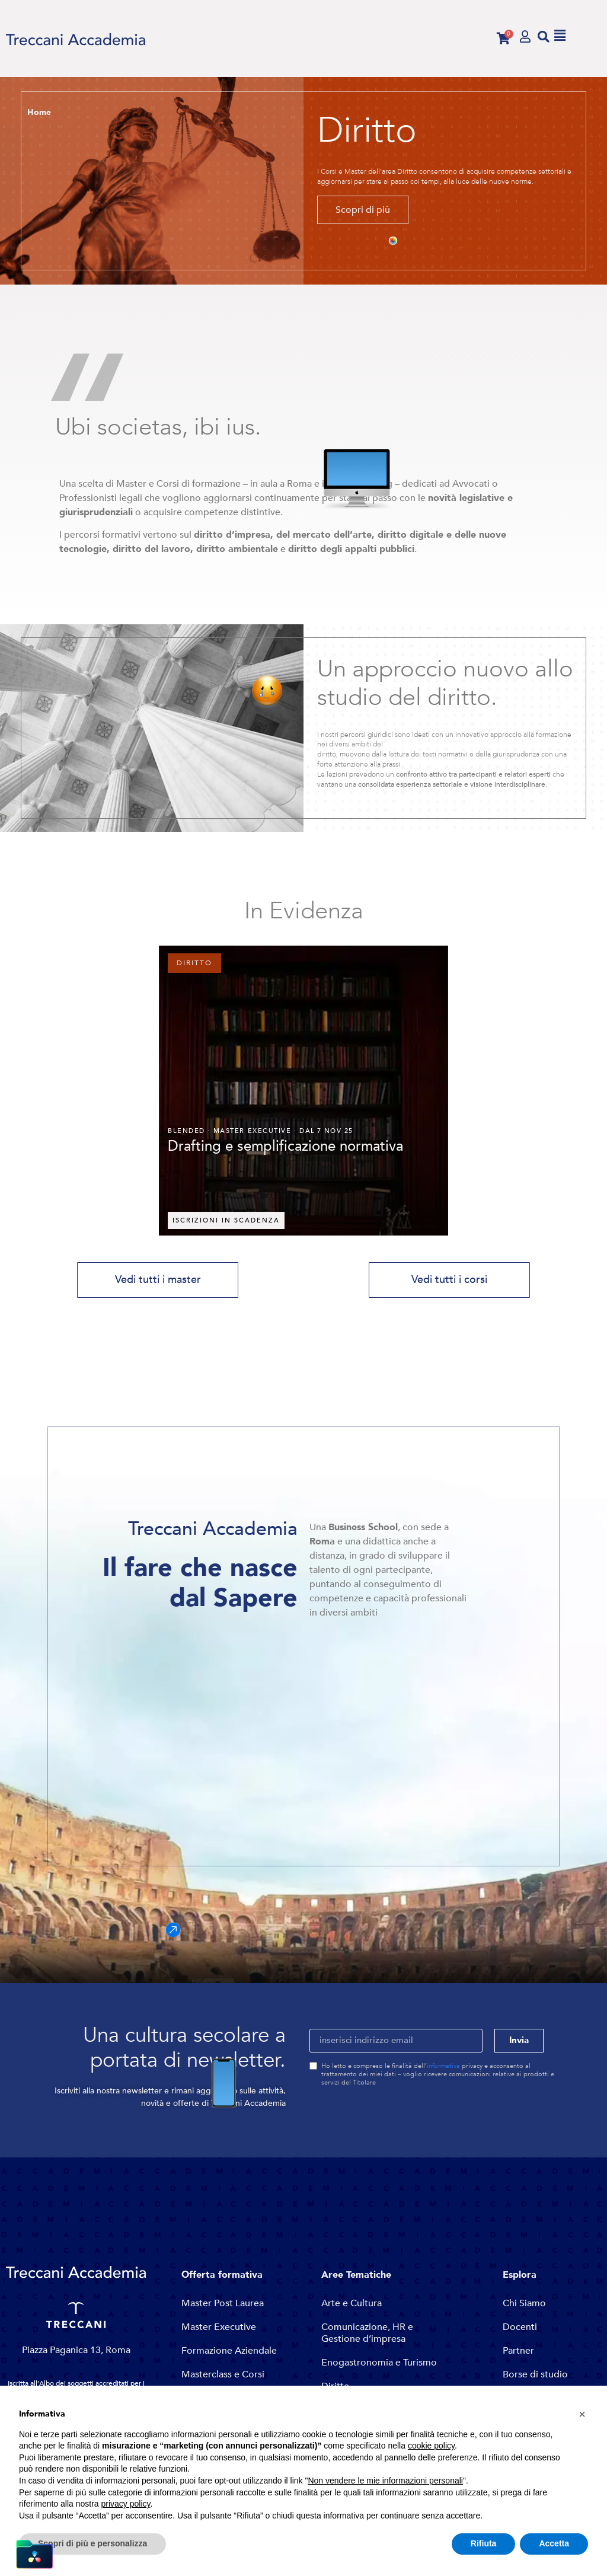  Describe the element at coordinates (34, 2555) in the screenshot. I see `open davinci resolve project files folder` at that location.